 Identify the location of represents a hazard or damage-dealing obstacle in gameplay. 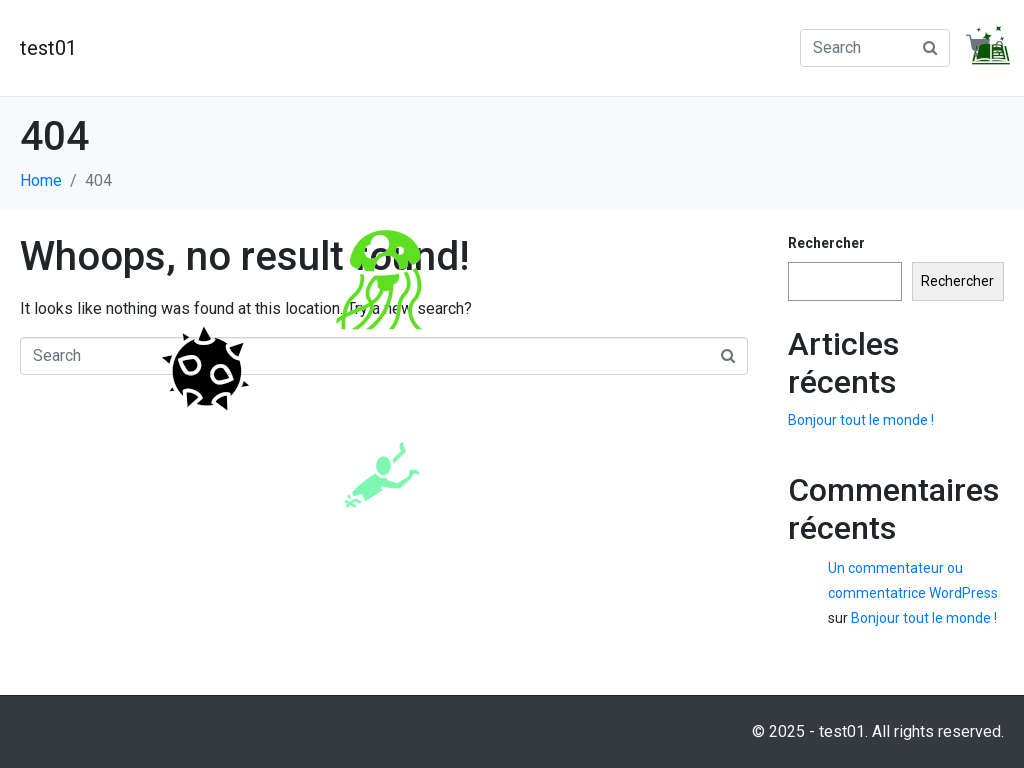
(205, 368).